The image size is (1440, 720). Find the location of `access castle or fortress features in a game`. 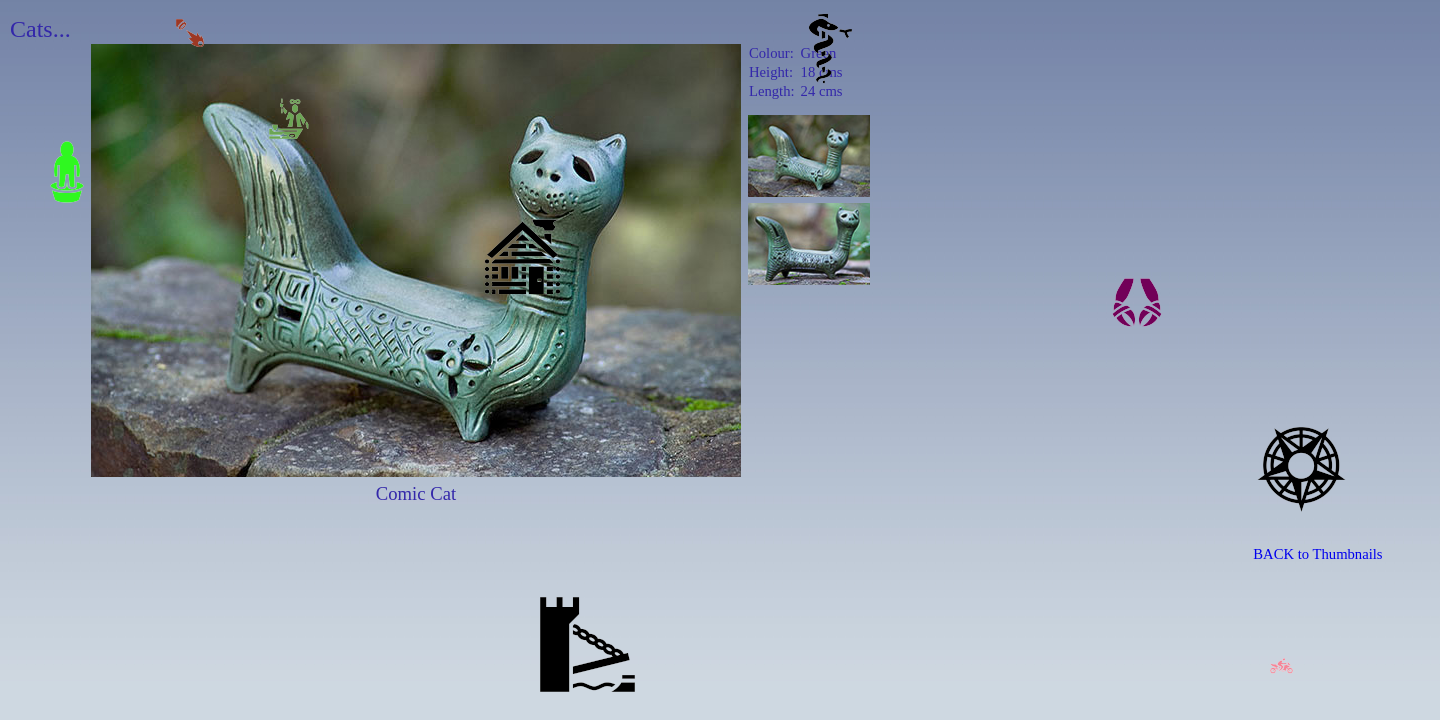

access castle or fortress features in a game is located at coordinates (587, 644).